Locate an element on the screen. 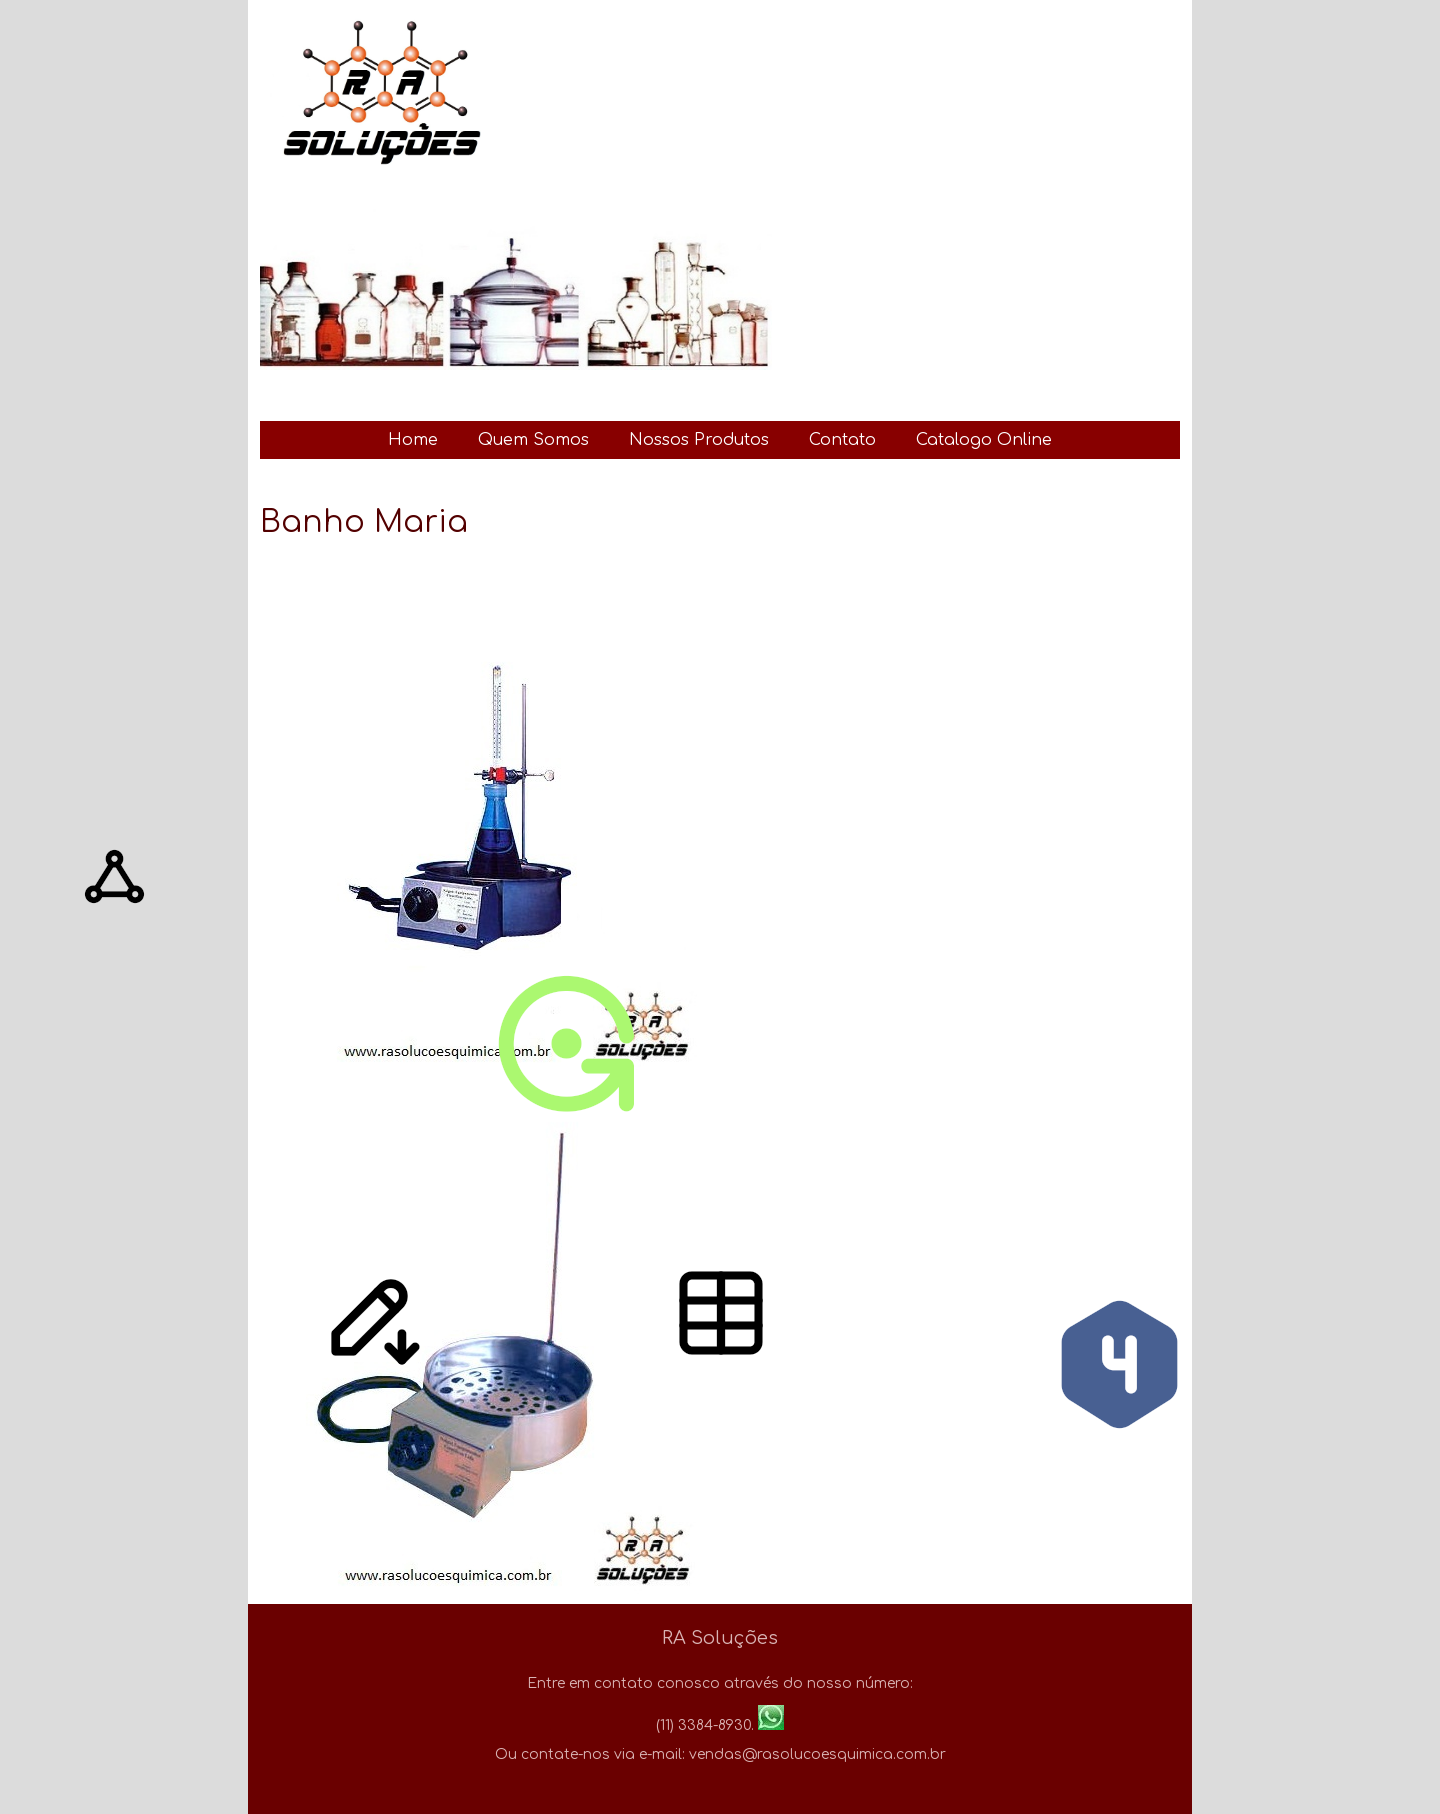  view ring network topology is located at coordinates (114, 876).